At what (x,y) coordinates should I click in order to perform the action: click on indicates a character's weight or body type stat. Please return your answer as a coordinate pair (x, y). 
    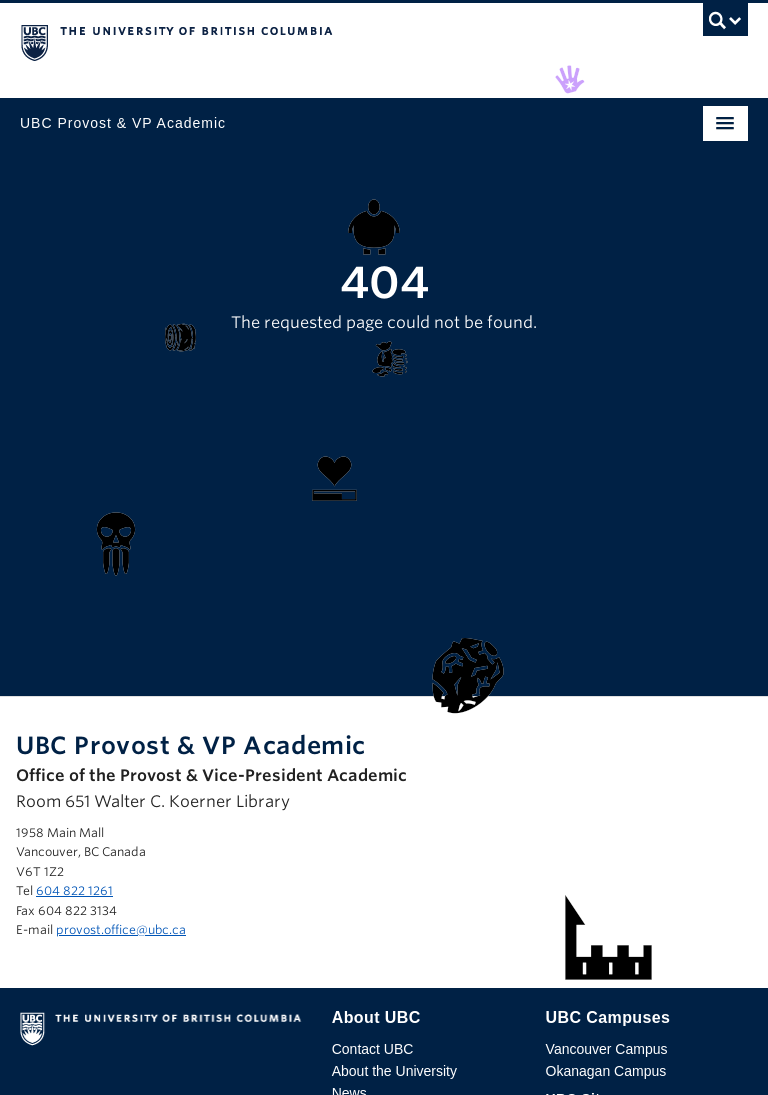
    Looking at the image, I should click on (374, 227).